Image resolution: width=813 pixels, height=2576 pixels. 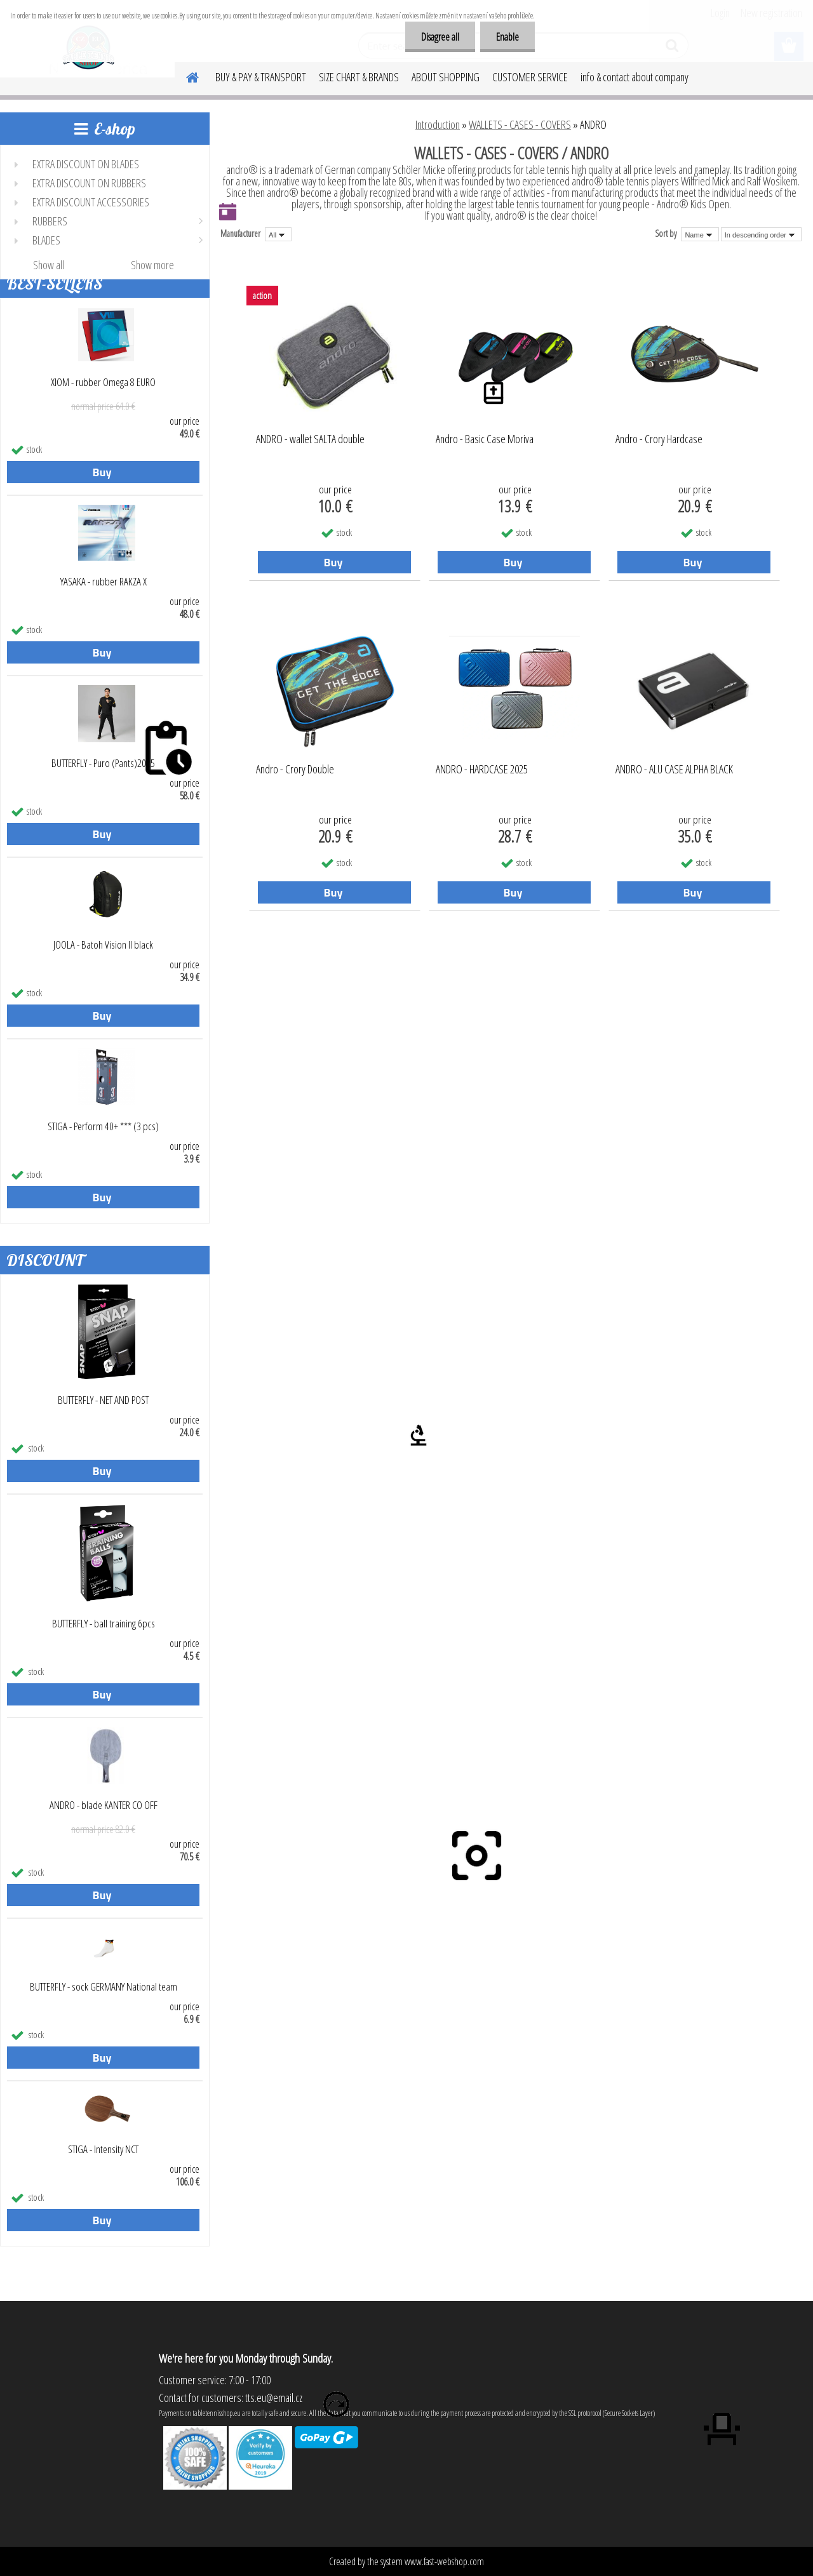 What do you see at coordinates (227, 211) in the screenshot?
I see `view today's date or events` at bounding box center [227, 211].